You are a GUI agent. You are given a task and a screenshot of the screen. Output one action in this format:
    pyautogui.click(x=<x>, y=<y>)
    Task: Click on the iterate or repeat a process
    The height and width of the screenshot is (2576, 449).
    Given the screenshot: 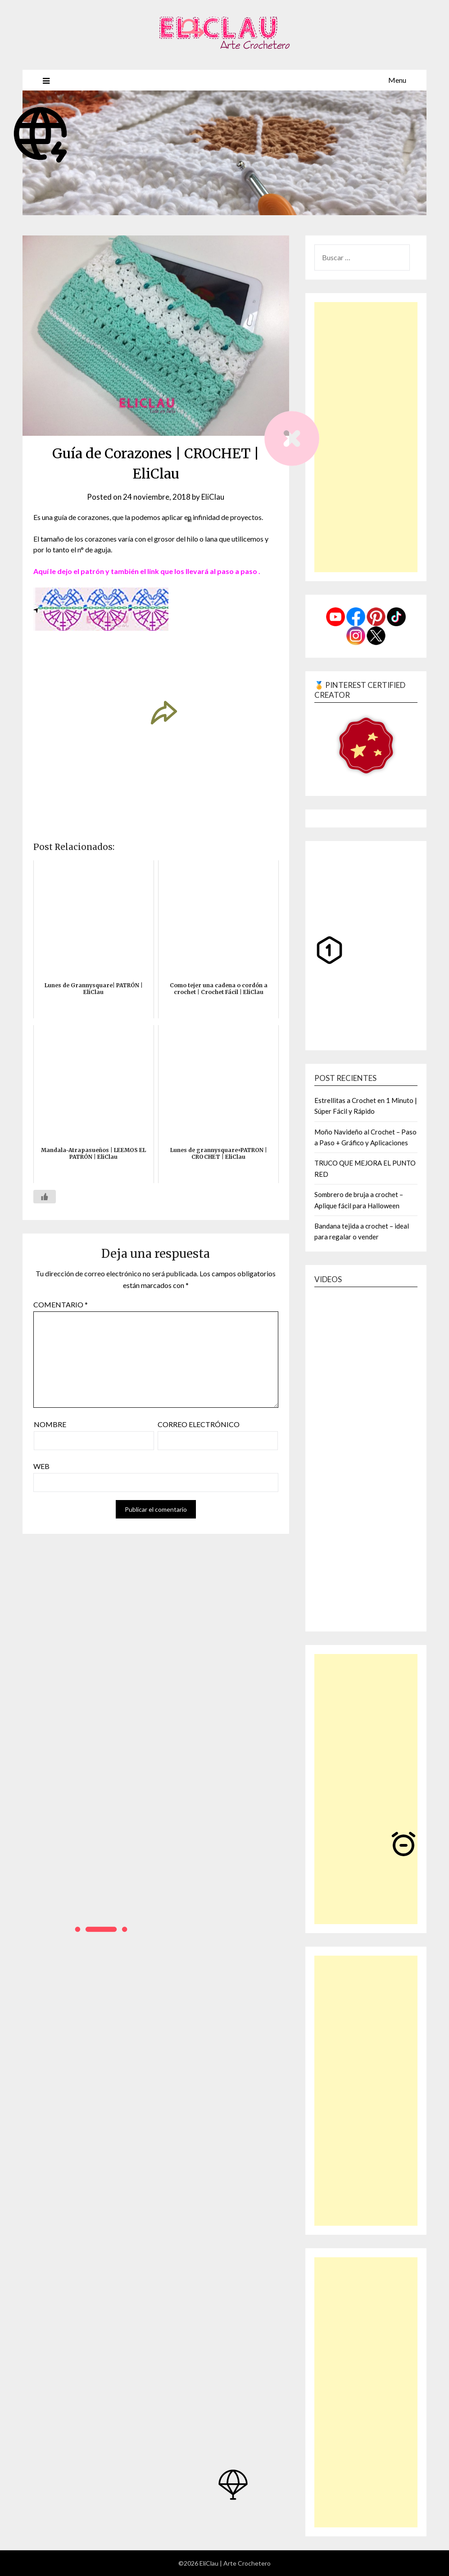 What is the action you would take?
    pyautogui.click(x=193, y=28)
    